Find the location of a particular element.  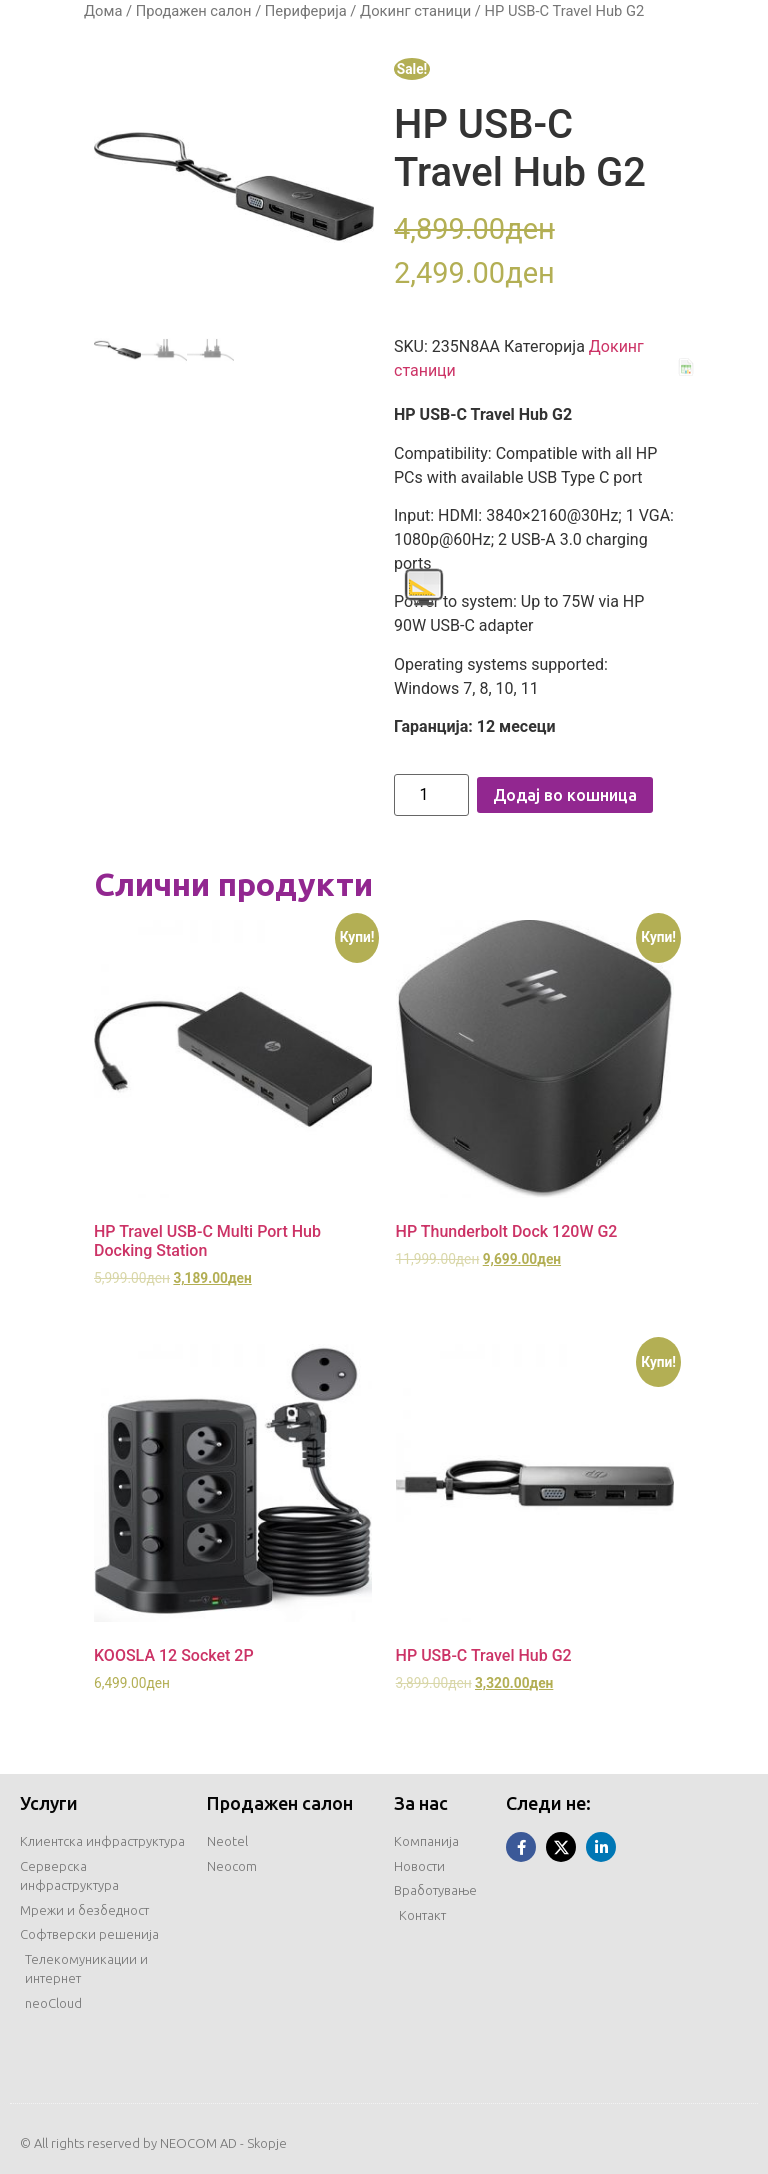

open a spreadsheet file is located at coordinates (686, 367).